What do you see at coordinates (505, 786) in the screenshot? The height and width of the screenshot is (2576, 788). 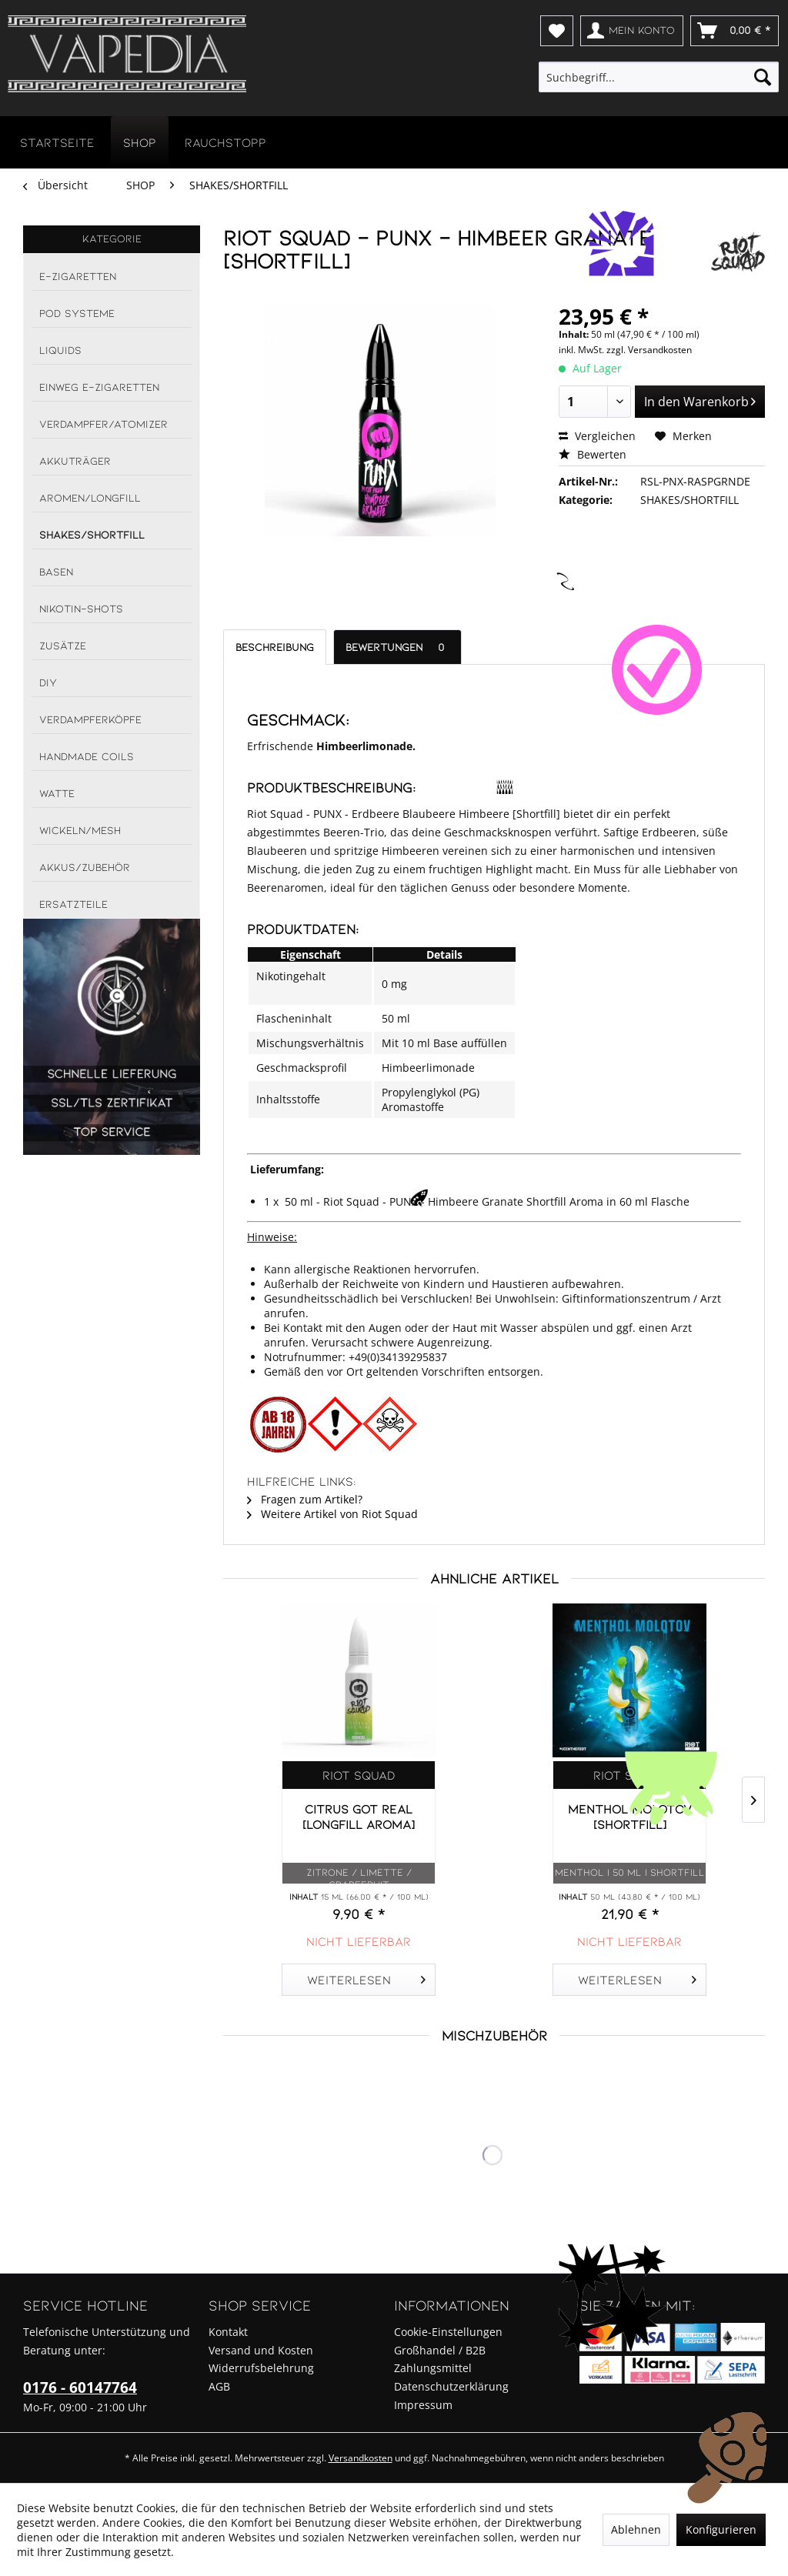 I see `indicates a spike trap or hazard zone` at bounding box center [505, 786].